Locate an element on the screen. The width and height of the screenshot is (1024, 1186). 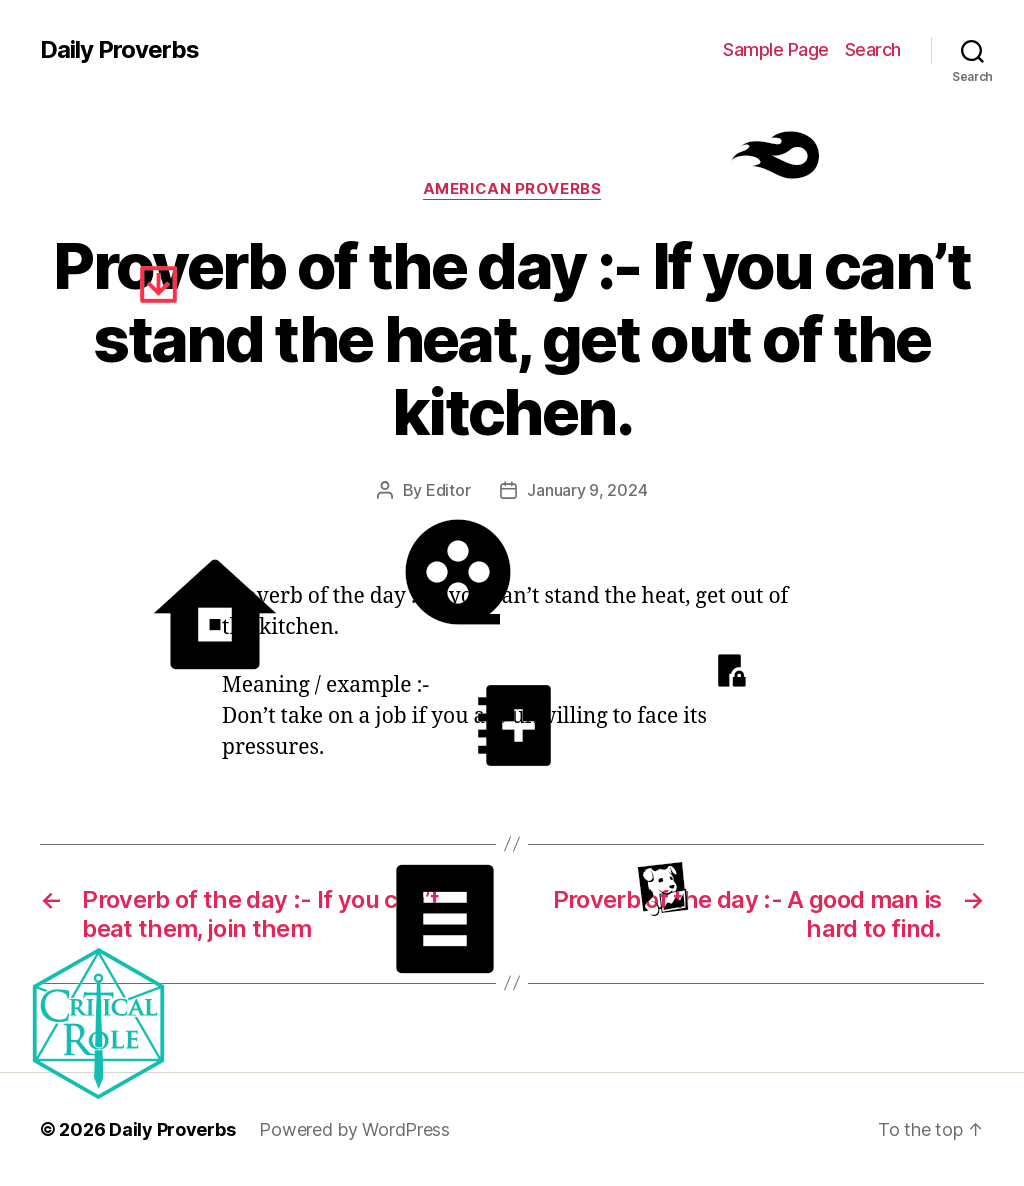
browse movies or video content is located at coordinates (458, 572).